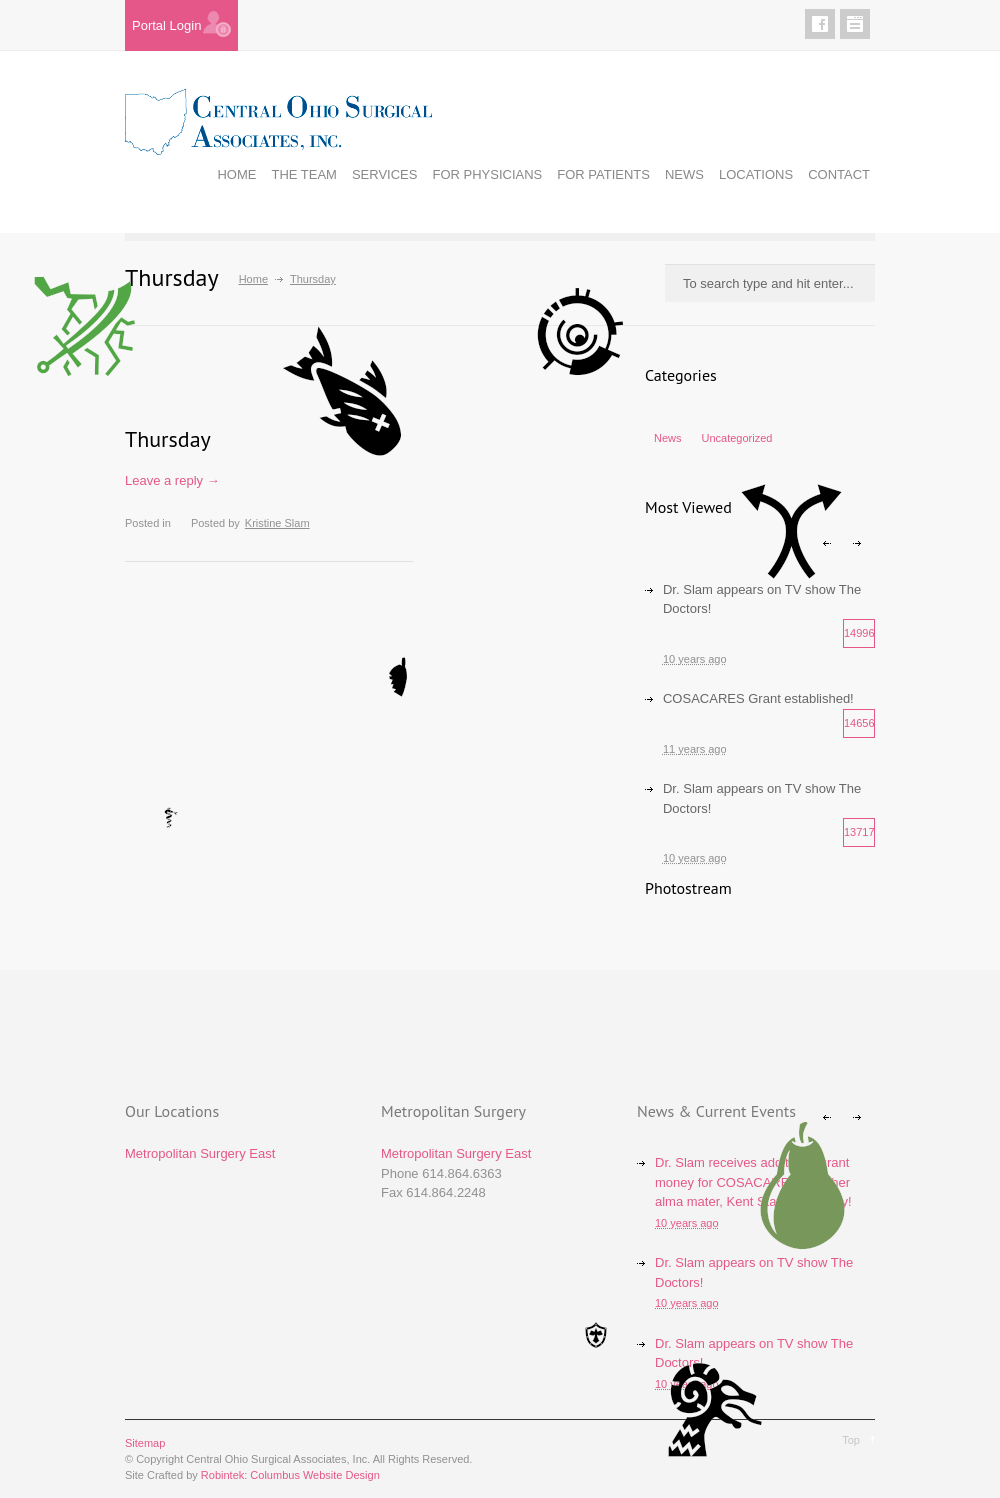 The image size is (1000, 1498). Describe the element at coordinates (580, 331) in the screenshot. I see `access microscope or magnification tools` at that location.